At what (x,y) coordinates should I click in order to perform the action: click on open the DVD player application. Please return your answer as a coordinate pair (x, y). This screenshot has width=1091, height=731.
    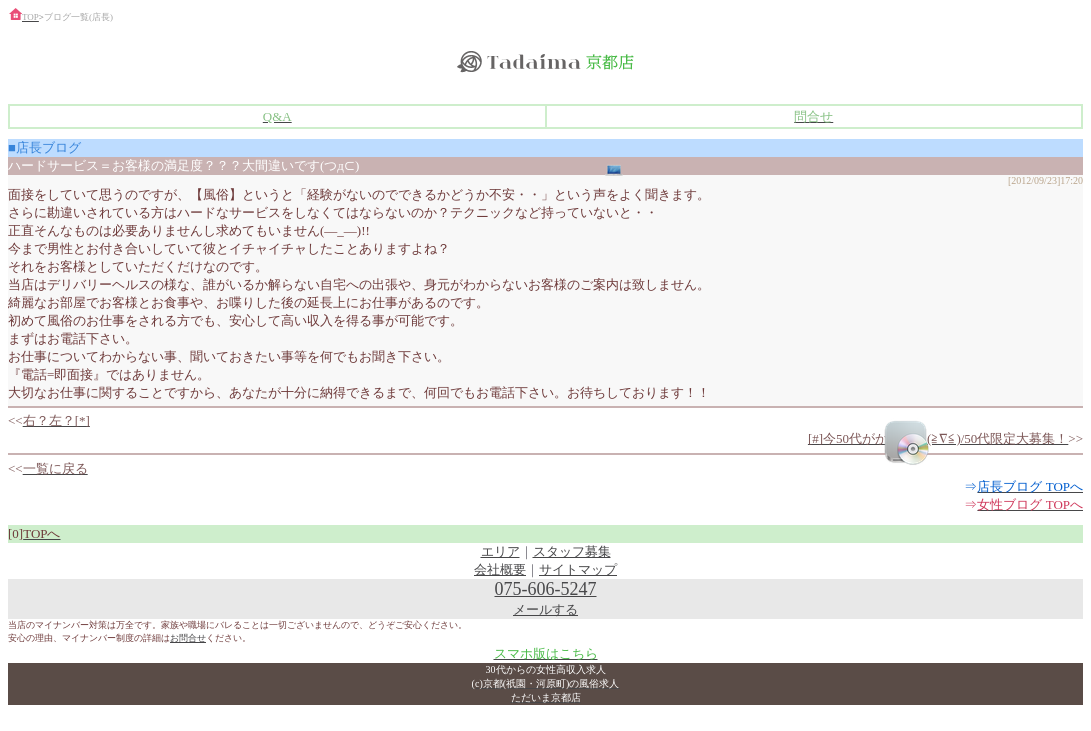
    Looking at the image, I should click on (905, 441).